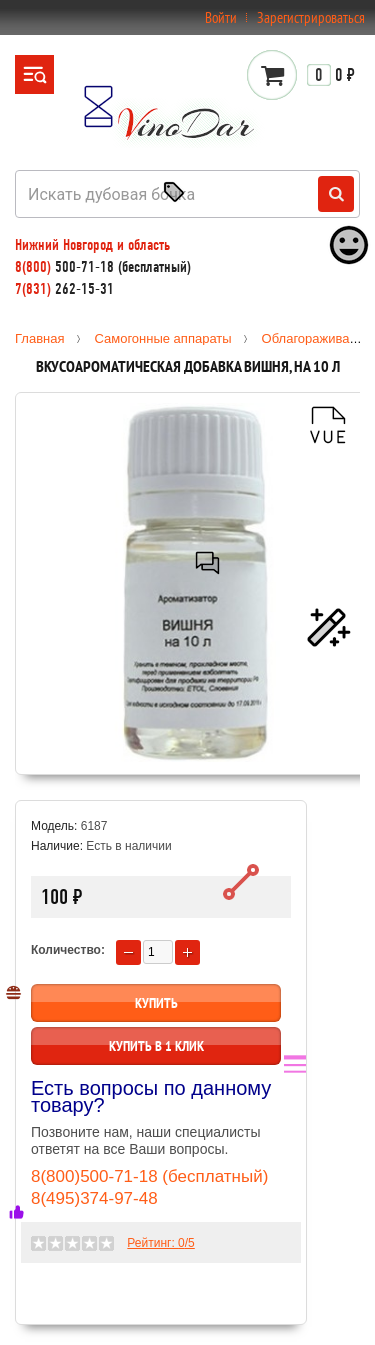 The width and height of the screenshot is (375, 1345). What do you see at coordinates (328, 426) in the screenshot?
I see `vue.js file type indicator` at bounding box center [328, 426].